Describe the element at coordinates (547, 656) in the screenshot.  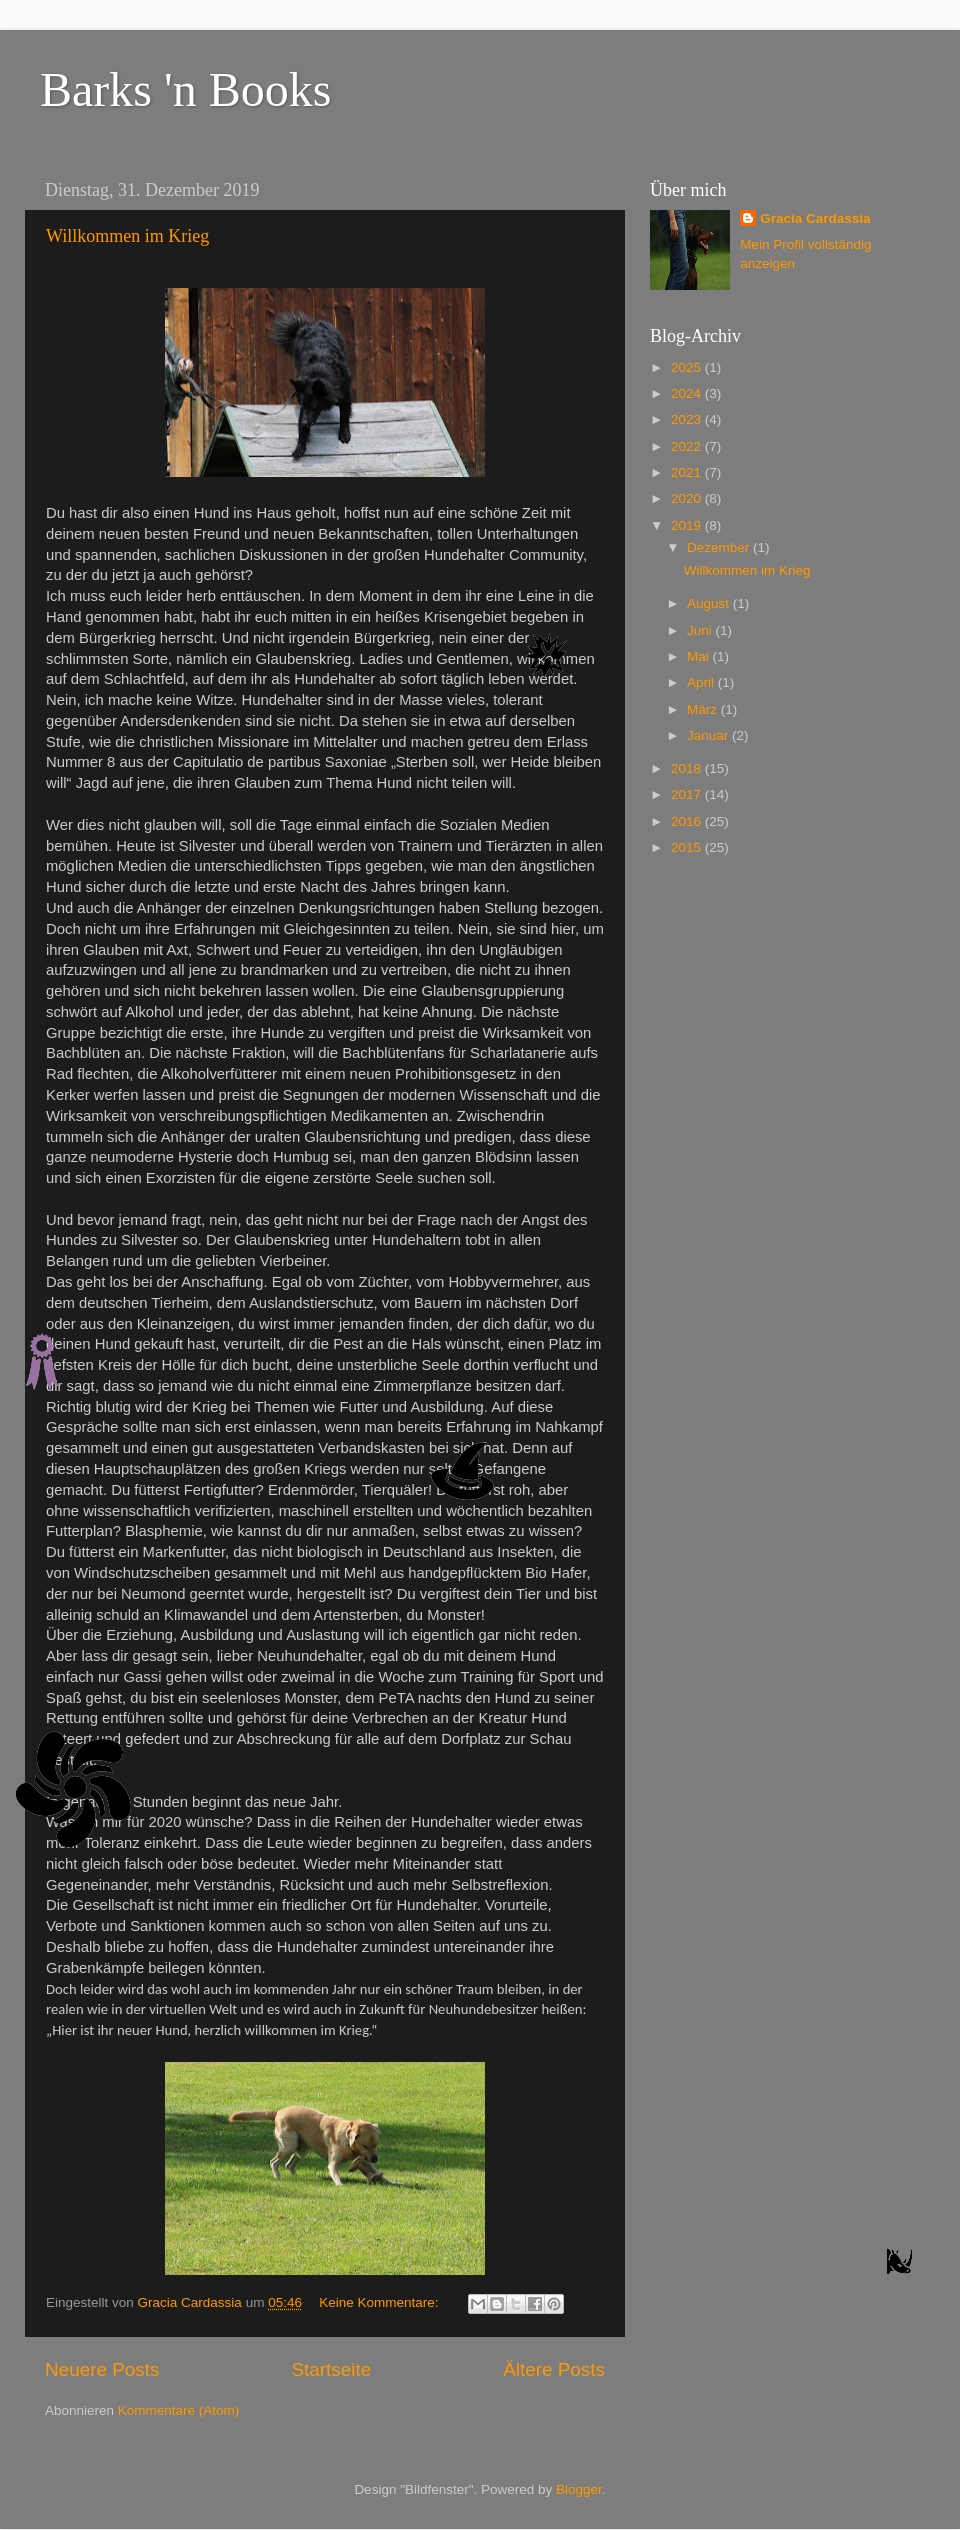
I see `crossed swords clash or combat action` at that location.